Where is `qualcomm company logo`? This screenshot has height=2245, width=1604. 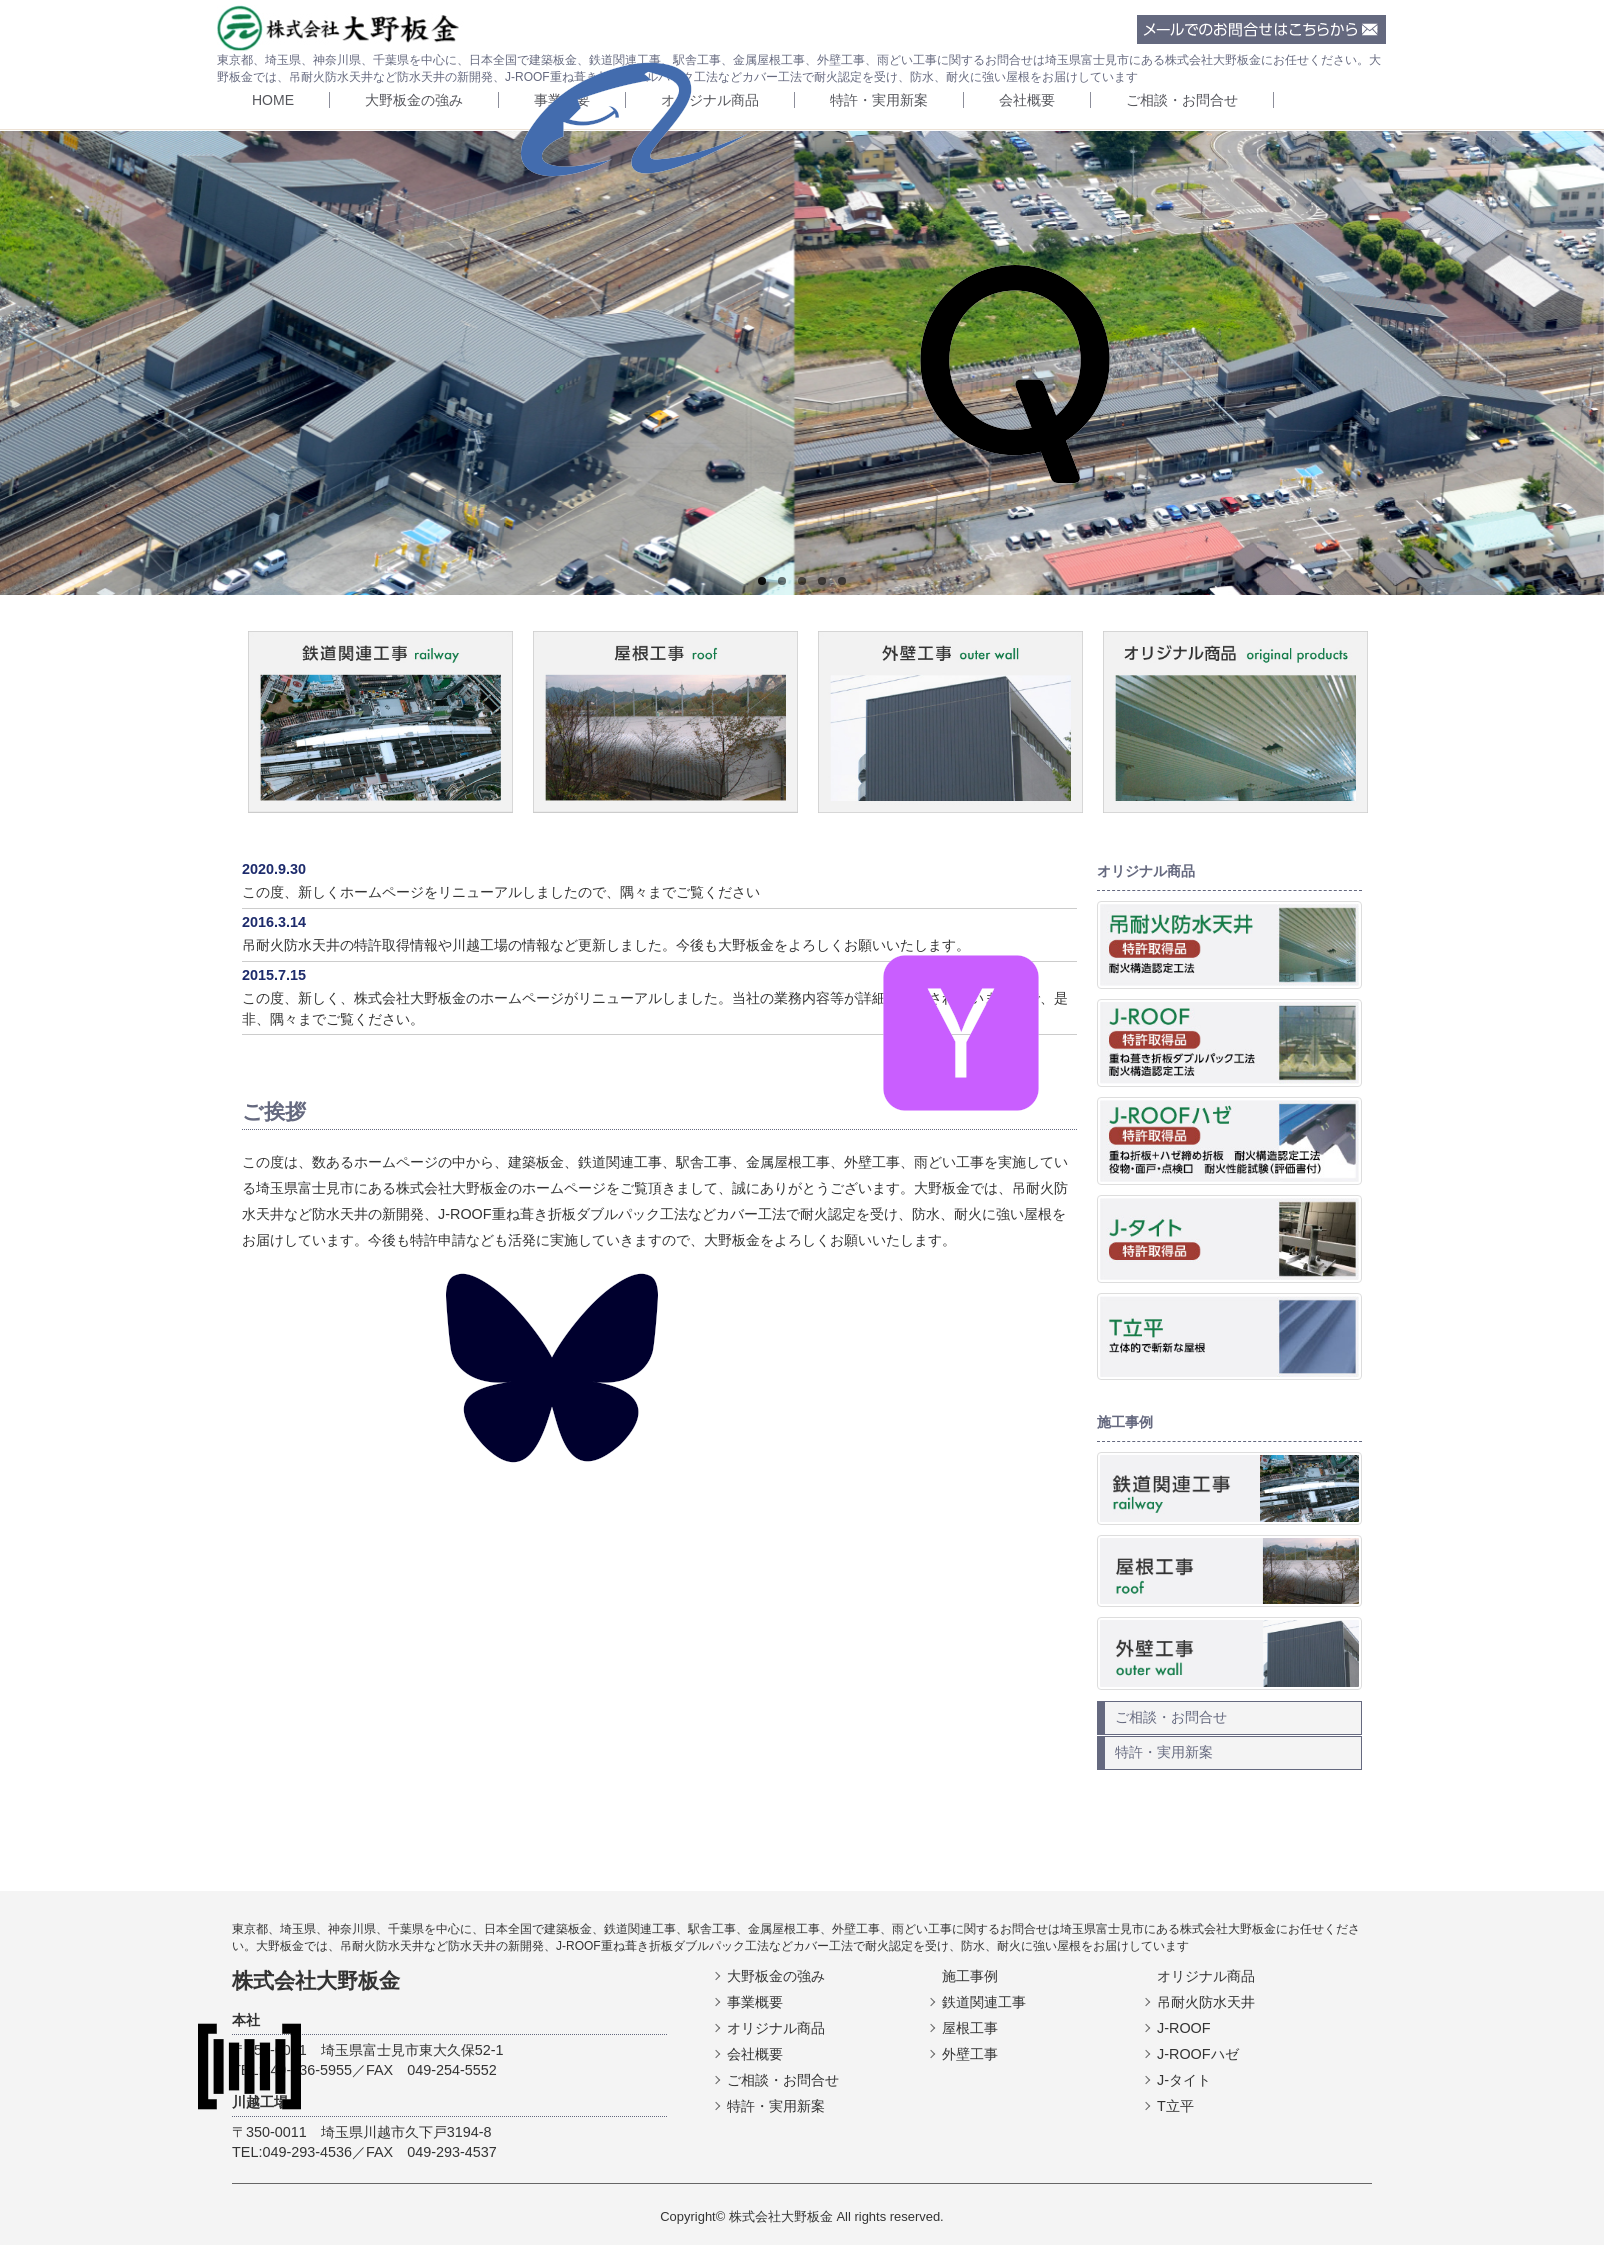 qualcomm company logo is located at coordinates (1015, 374).